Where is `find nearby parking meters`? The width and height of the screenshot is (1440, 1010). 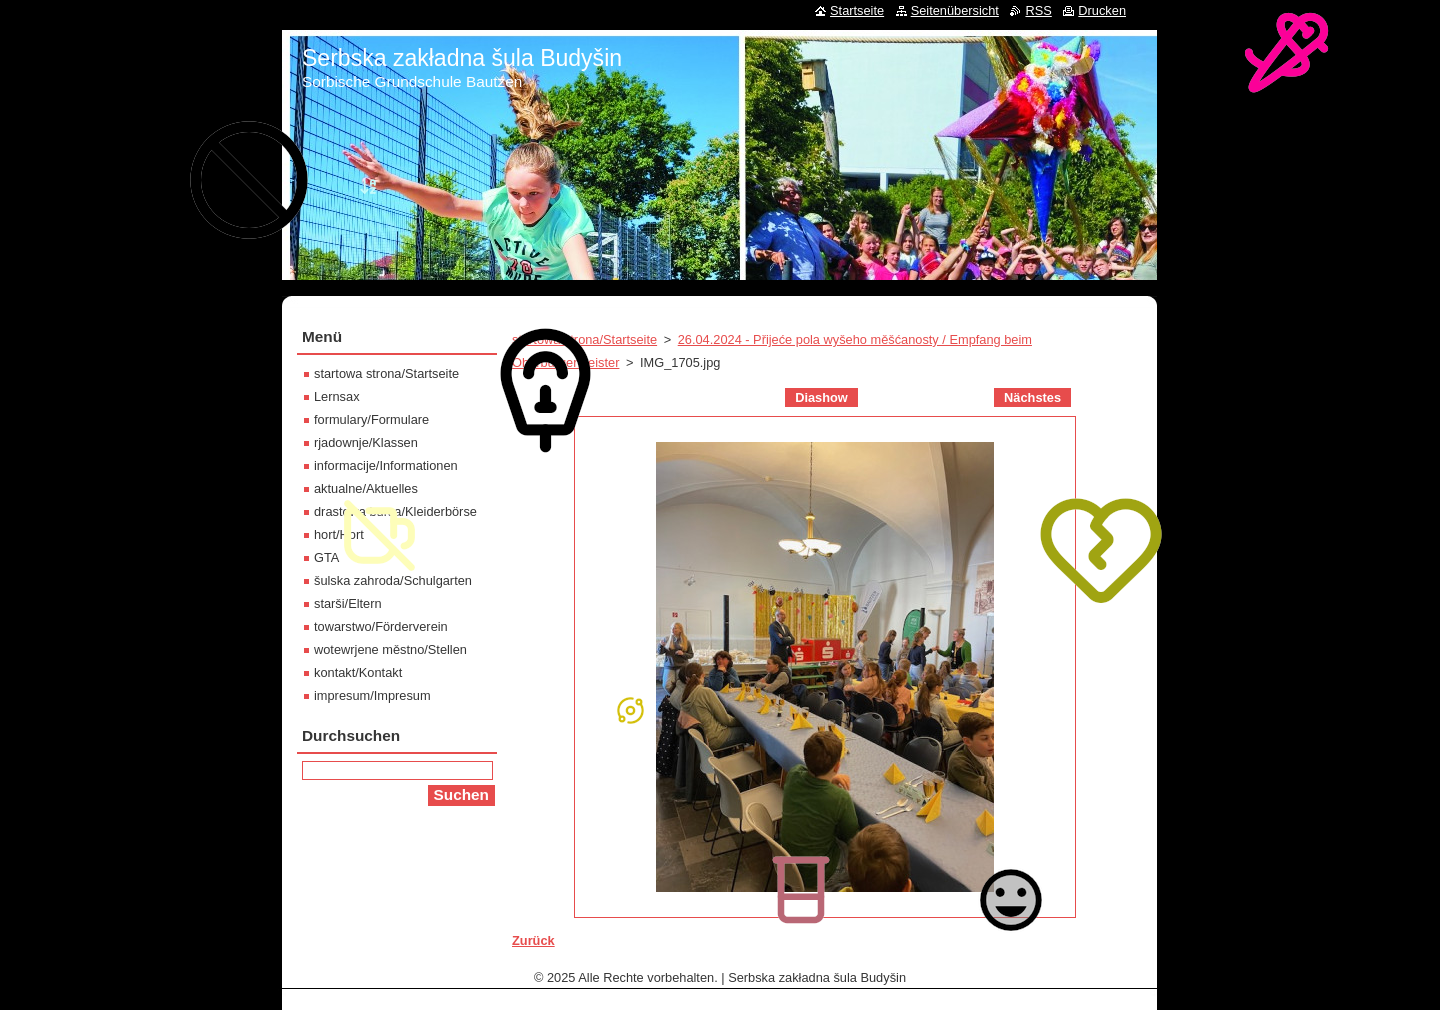 find nearby parking meters is located at coordinates (545, 390).